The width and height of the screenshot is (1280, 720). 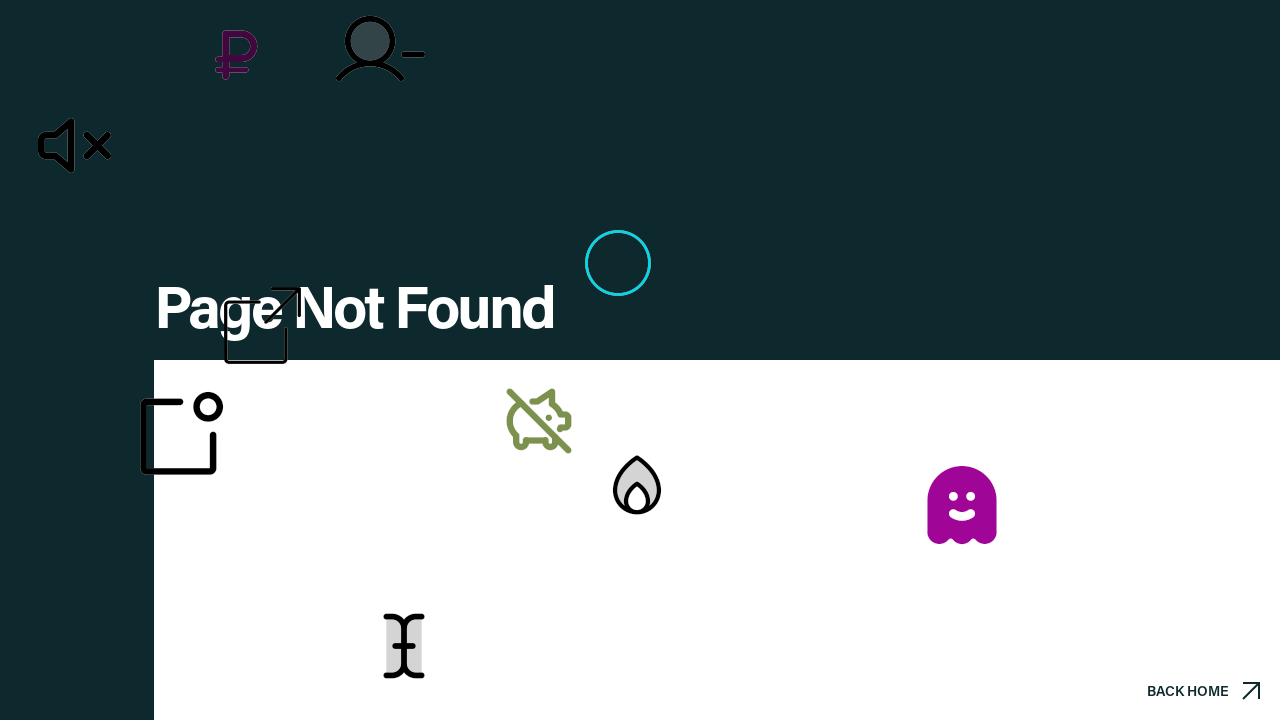 I want to click on indicates new notification or alert, so click(x=180, y=435).